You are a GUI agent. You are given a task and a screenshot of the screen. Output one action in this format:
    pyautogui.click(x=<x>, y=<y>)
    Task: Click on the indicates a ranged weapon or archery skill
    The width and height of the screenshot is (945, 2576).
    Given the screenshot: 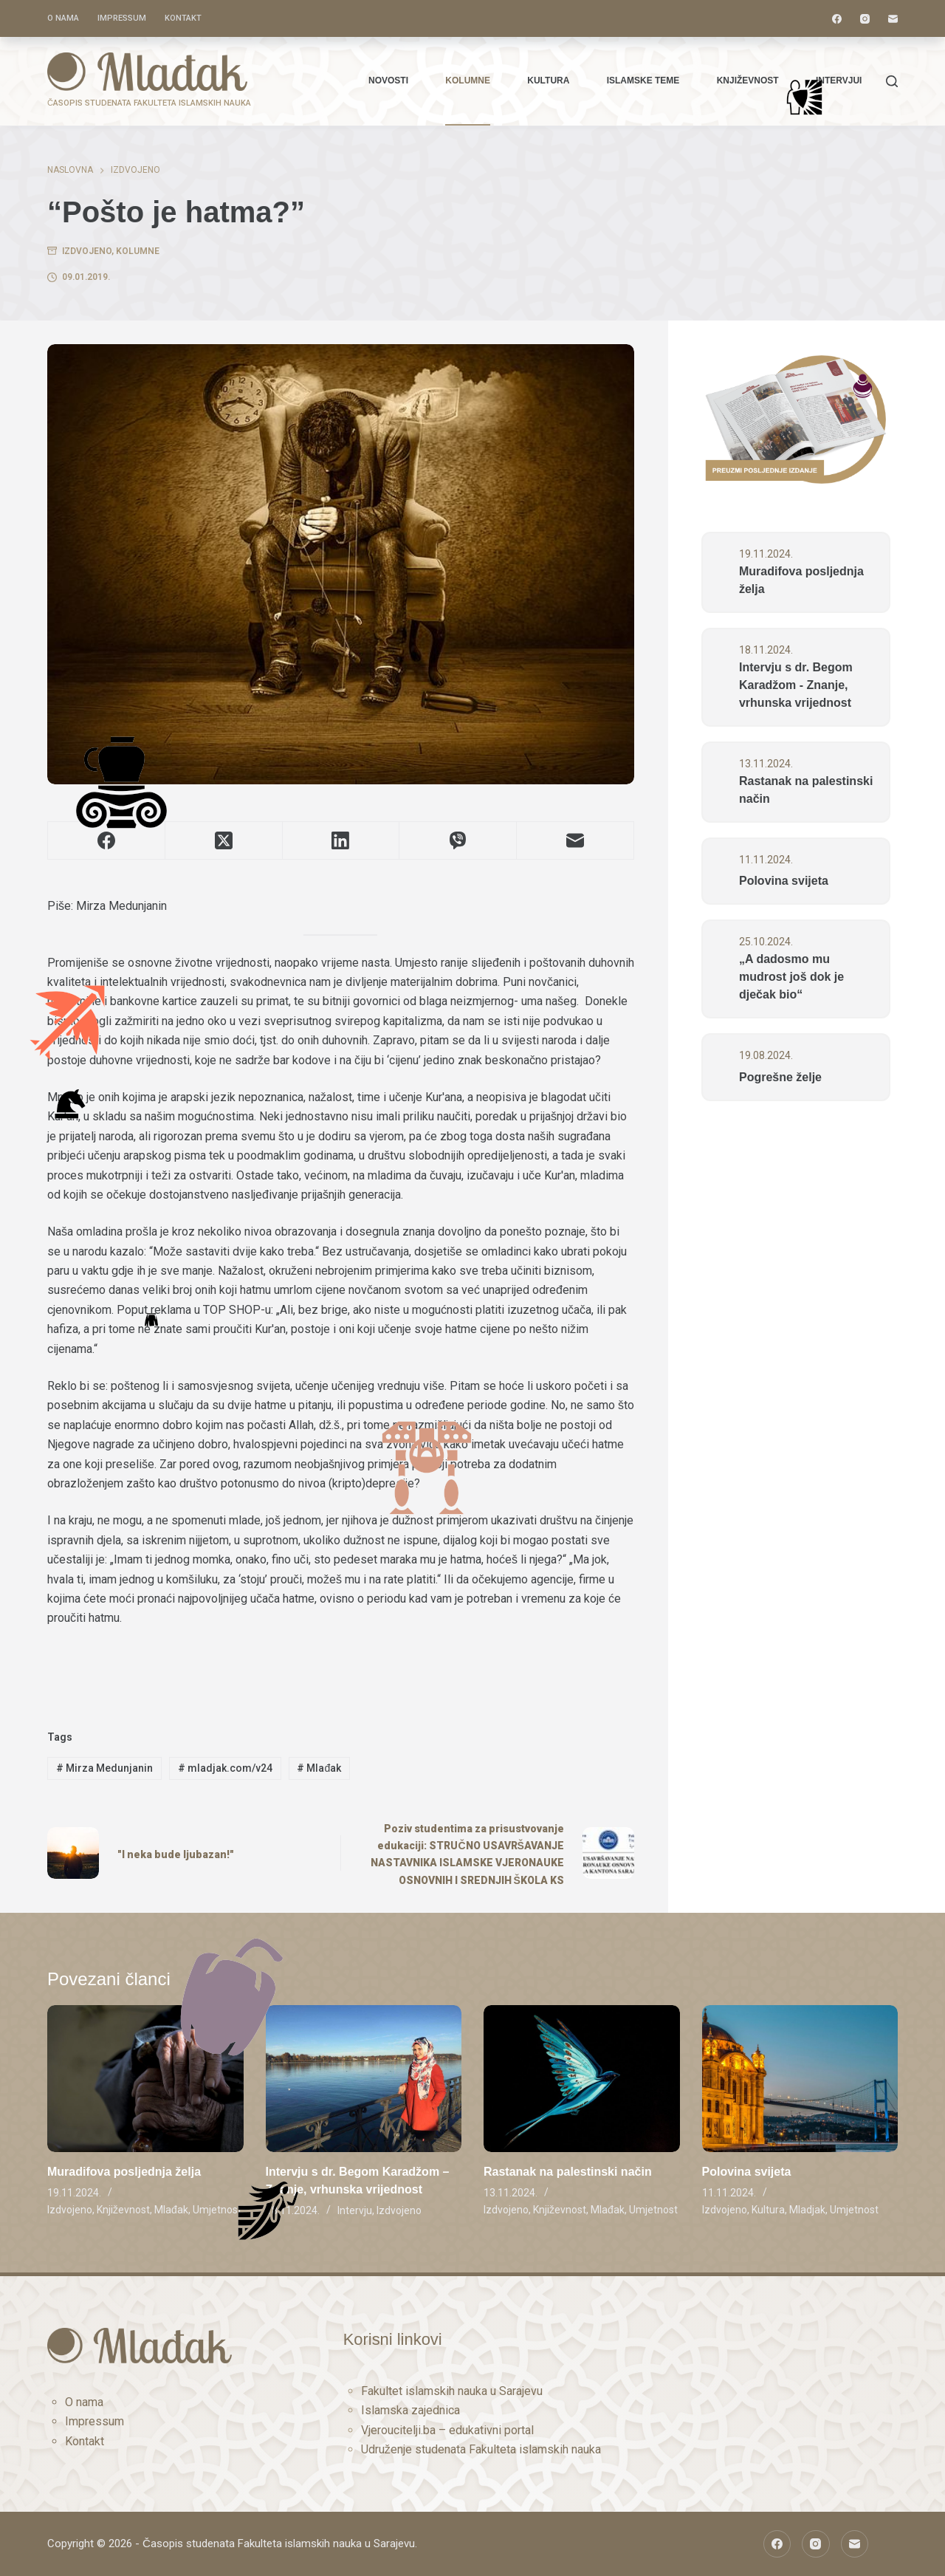 What is the action you would take?
    pyautogui.click(x=67, y=1023)
    